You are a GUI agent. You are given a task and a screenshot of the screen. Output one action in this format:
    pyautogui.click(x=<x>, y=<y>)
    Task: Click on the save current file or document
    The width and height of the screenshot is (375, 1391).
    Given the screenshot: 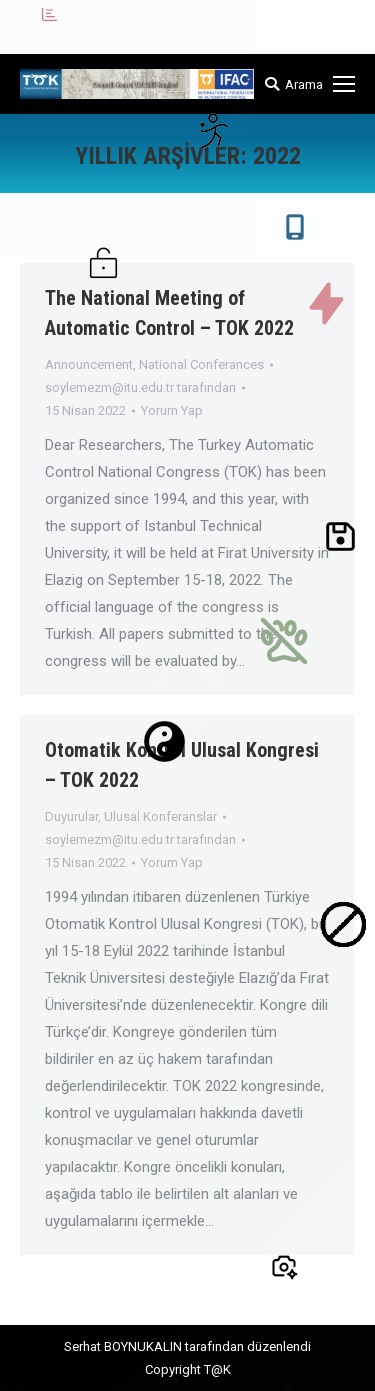 What is the action you would take?
    pyautogui.click(x=340, y=536)
    